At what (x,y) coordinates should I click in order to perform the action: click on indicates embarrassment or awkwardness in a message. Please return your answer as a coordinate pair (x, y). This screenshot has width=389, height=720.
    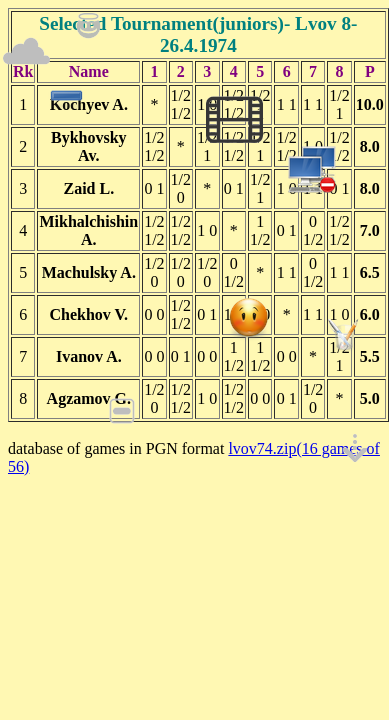
    Looking at the image, I should click on (249, 319).